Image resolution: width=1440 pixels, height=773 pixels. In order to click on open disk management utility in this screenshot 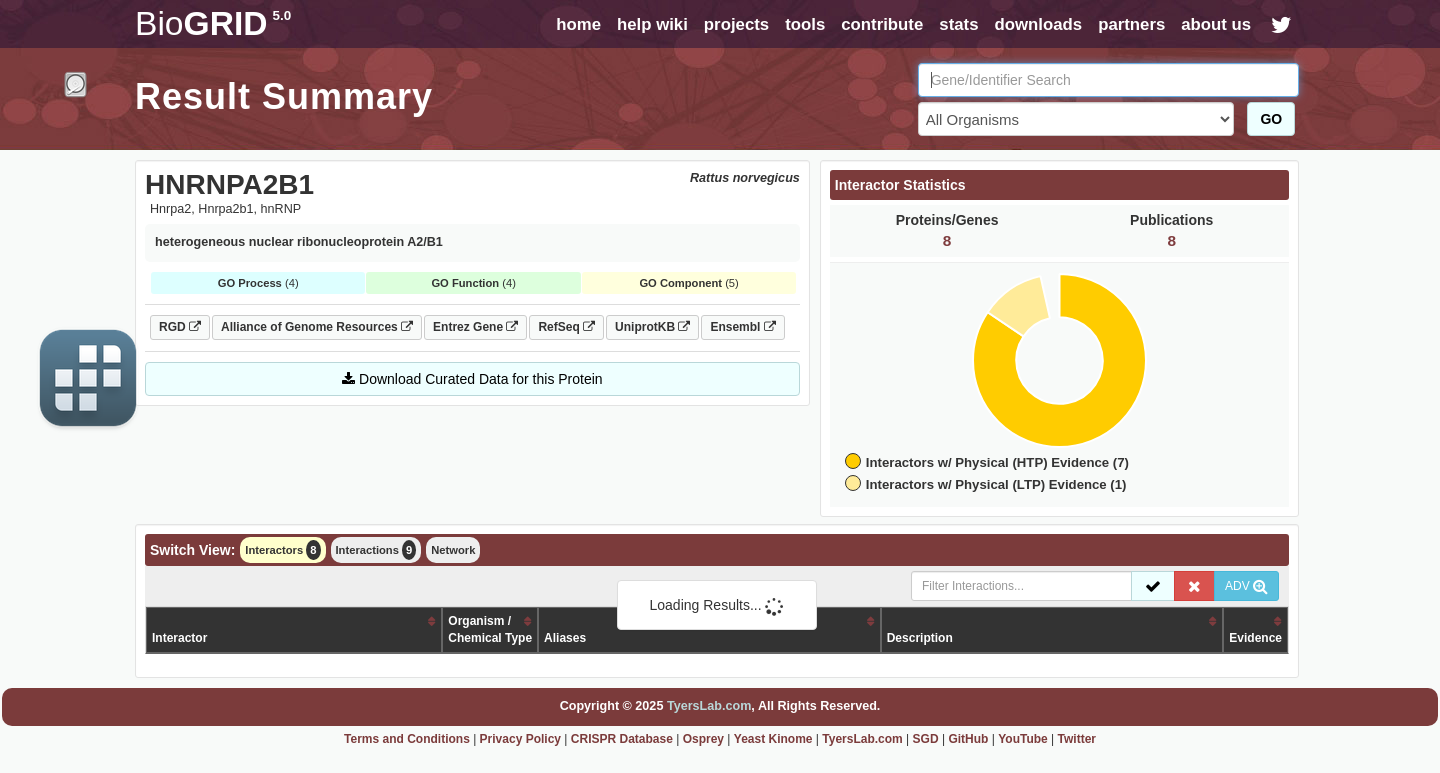, I will do `click(75, 84)`.